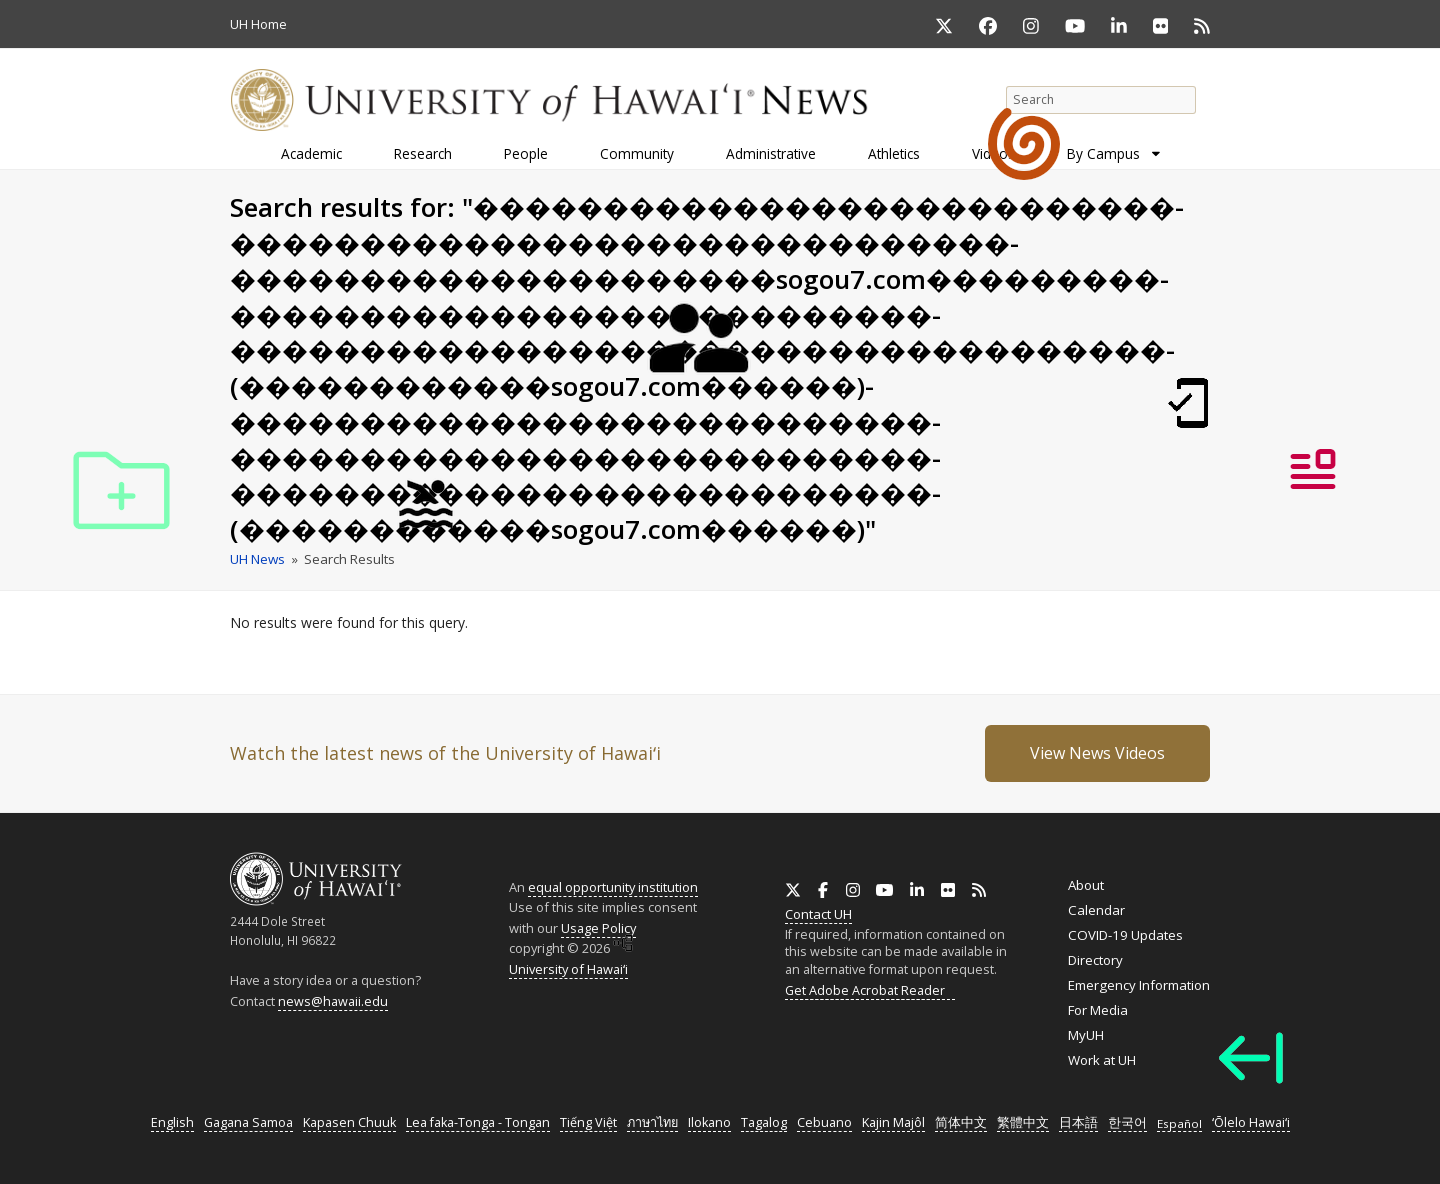 The image size is (1440, 1184). Describe the element at coordinates (1313, 469) in the screenshot. I see `align element to the right of text` at that location.